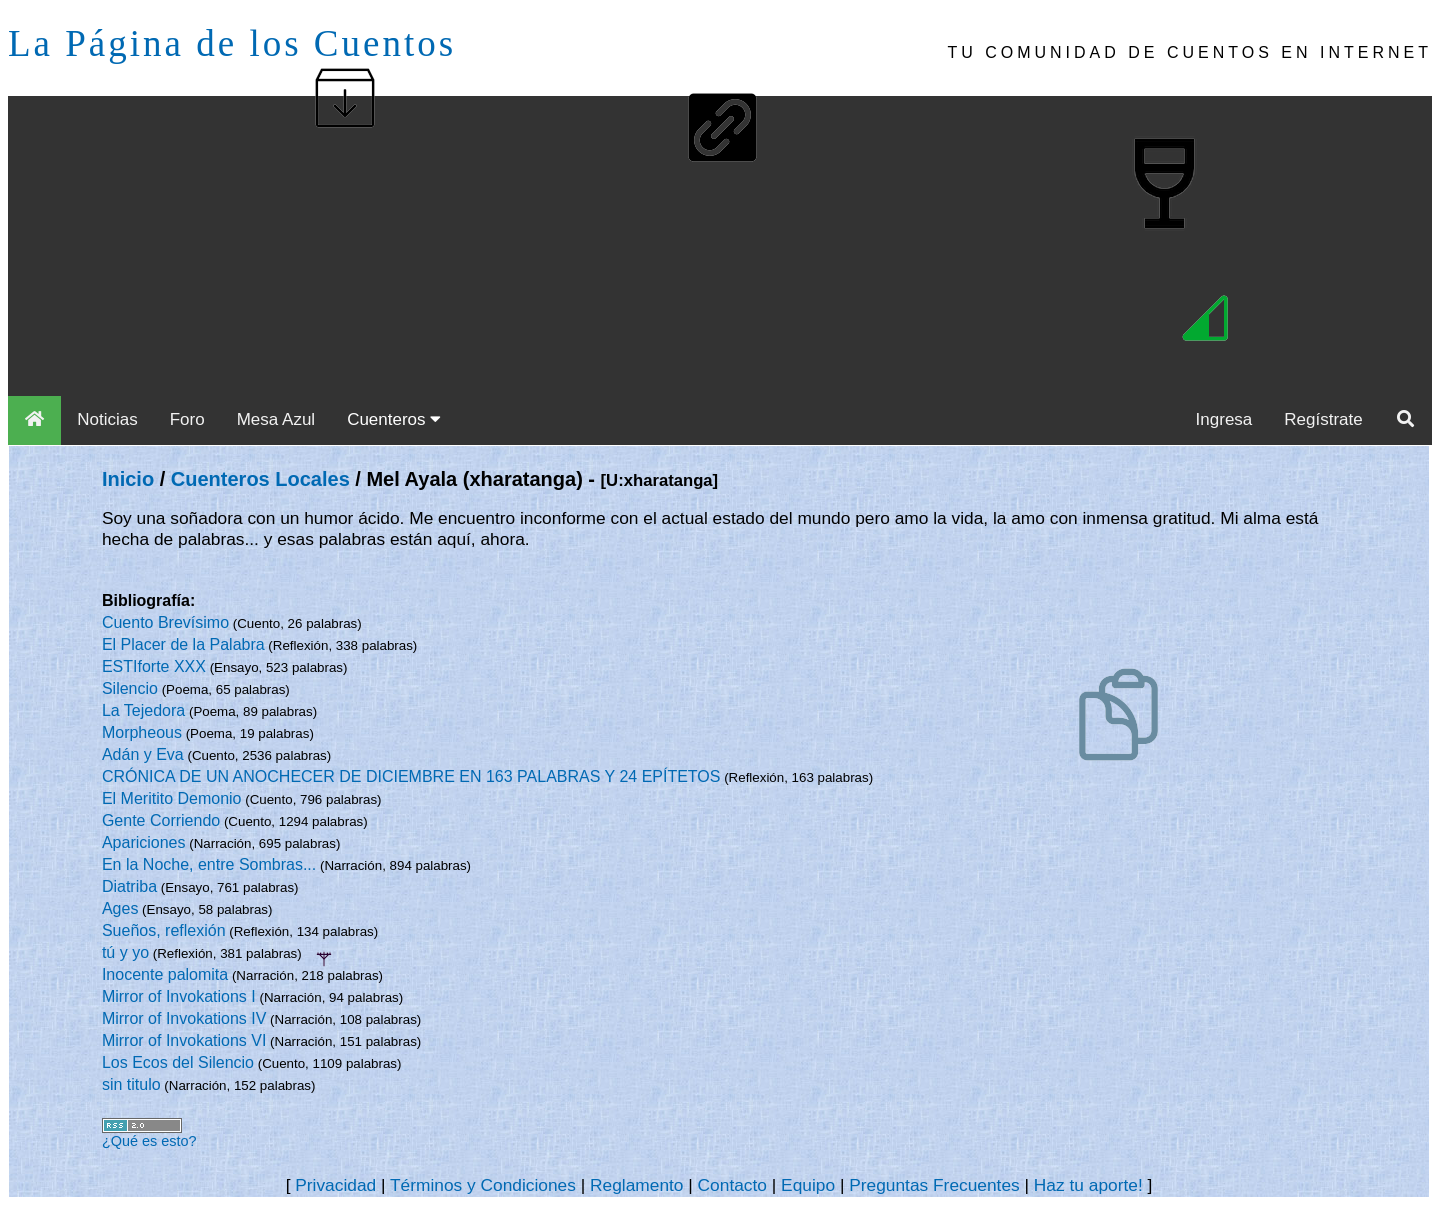  I want to click on copy content to clipboard, so click(1118, 714).